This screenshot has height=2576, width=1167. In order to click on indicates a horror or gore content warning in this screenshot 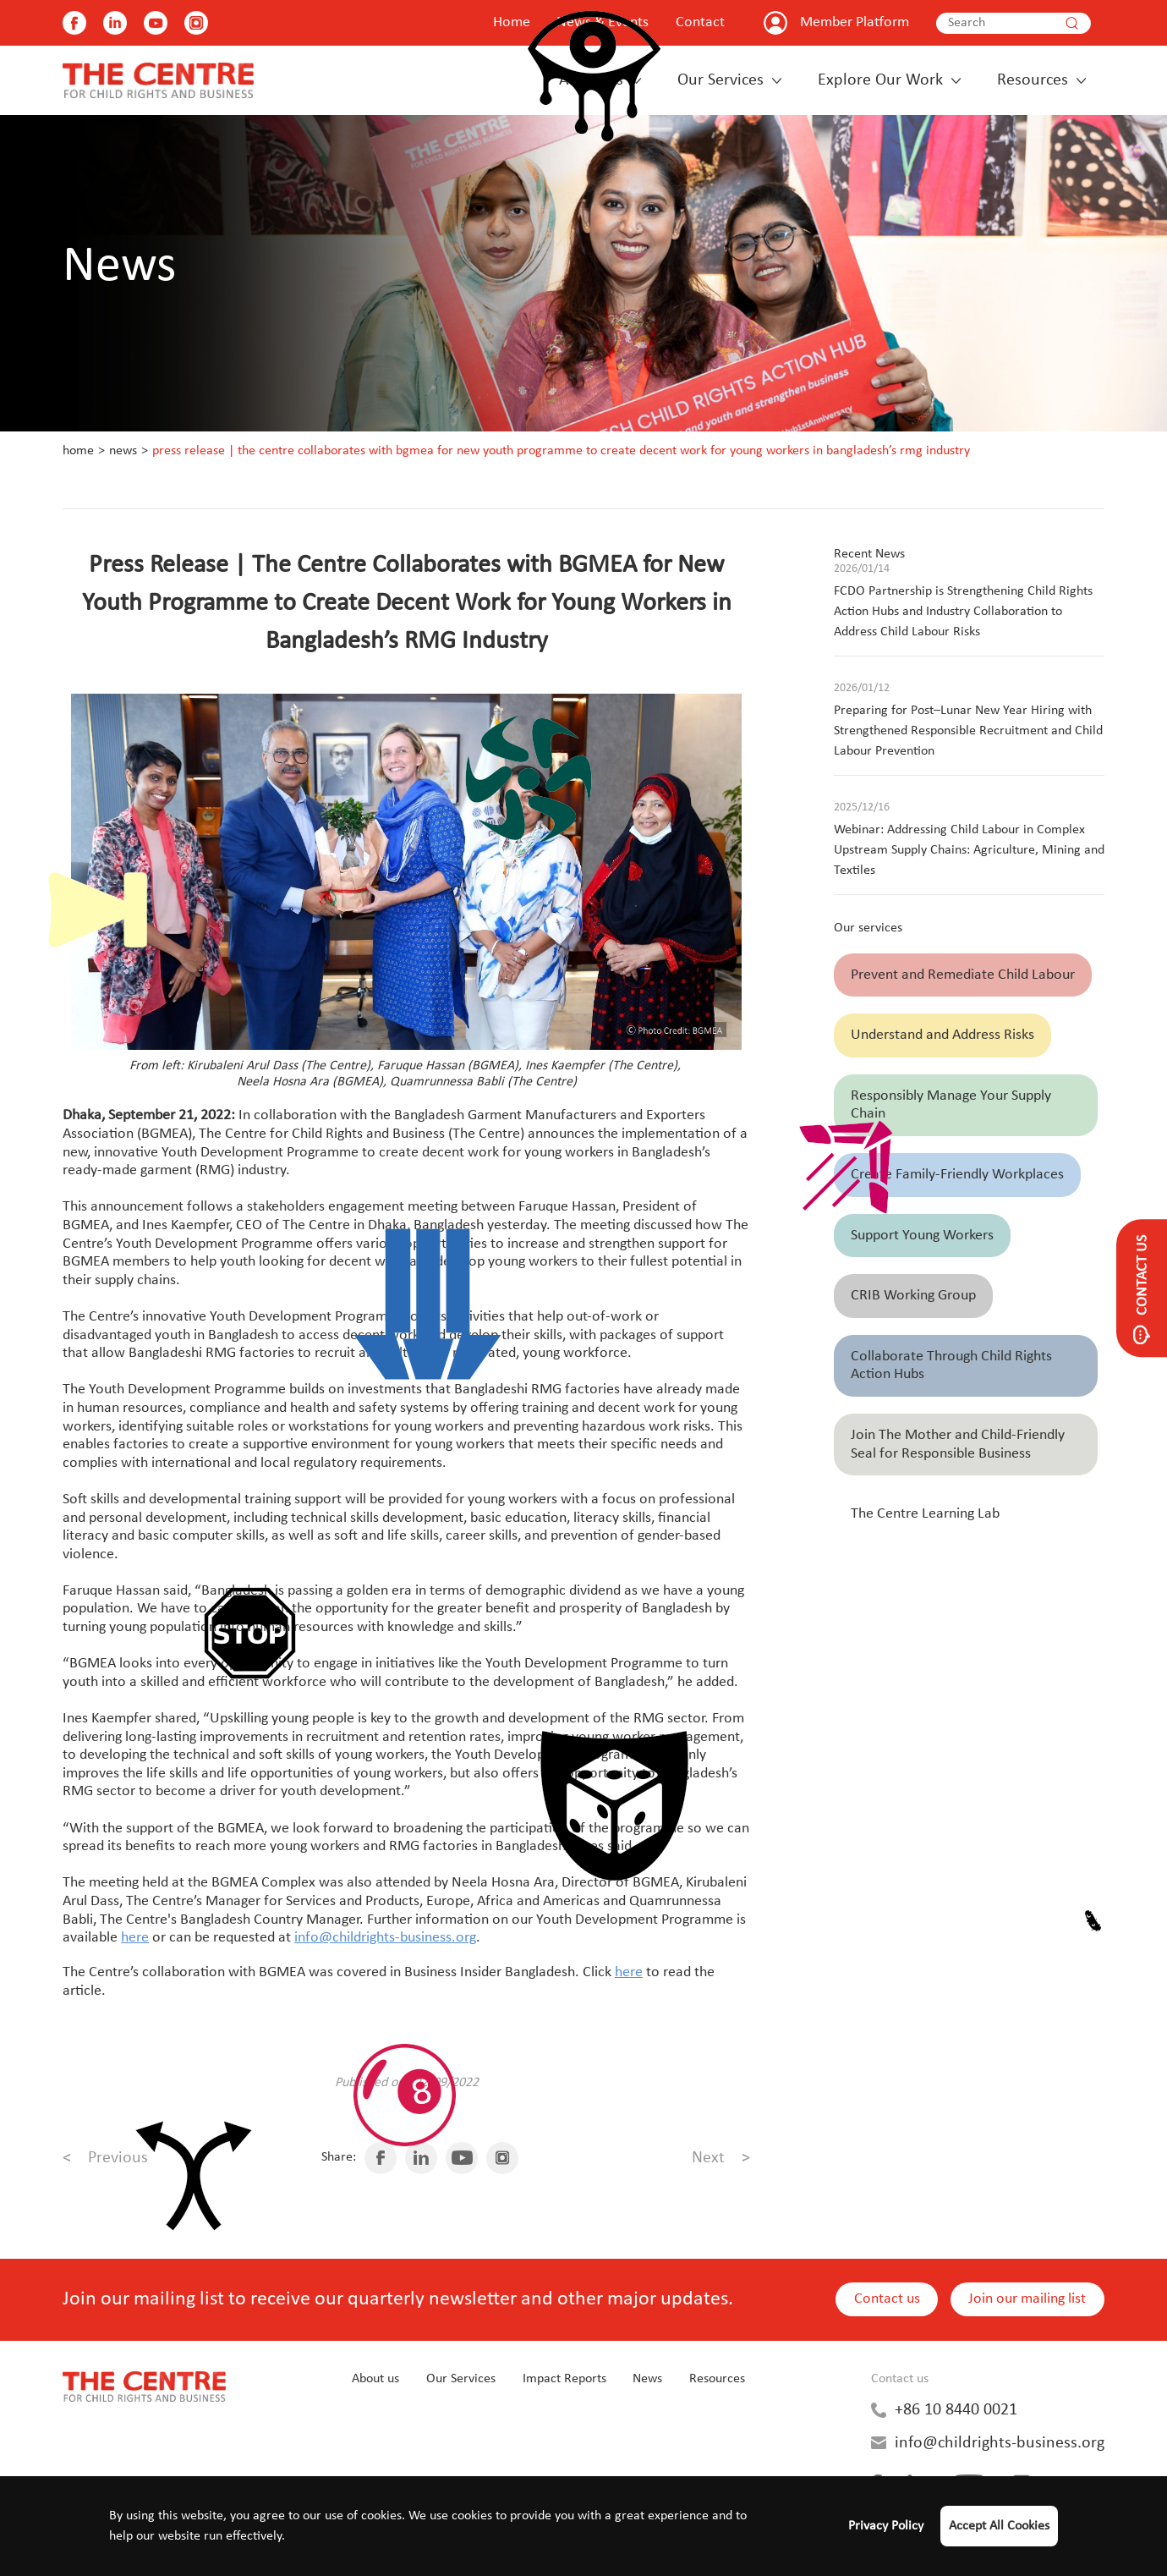, I will do `click(594, 75)`.